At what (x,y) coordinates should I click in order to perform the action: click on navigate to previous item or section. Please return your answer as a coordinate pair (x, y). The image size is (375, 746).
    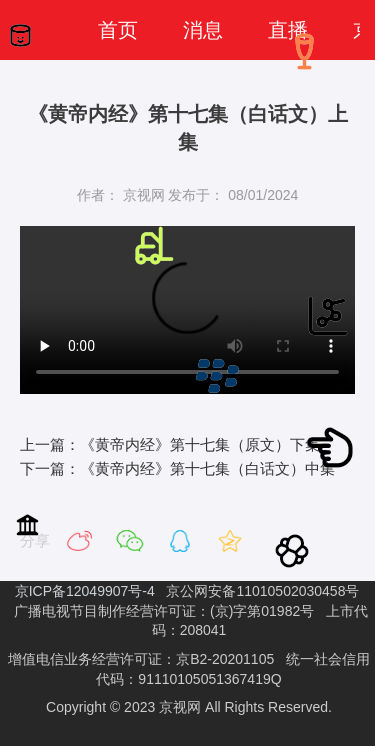
    Looking at the image, I should click on (331, 448).